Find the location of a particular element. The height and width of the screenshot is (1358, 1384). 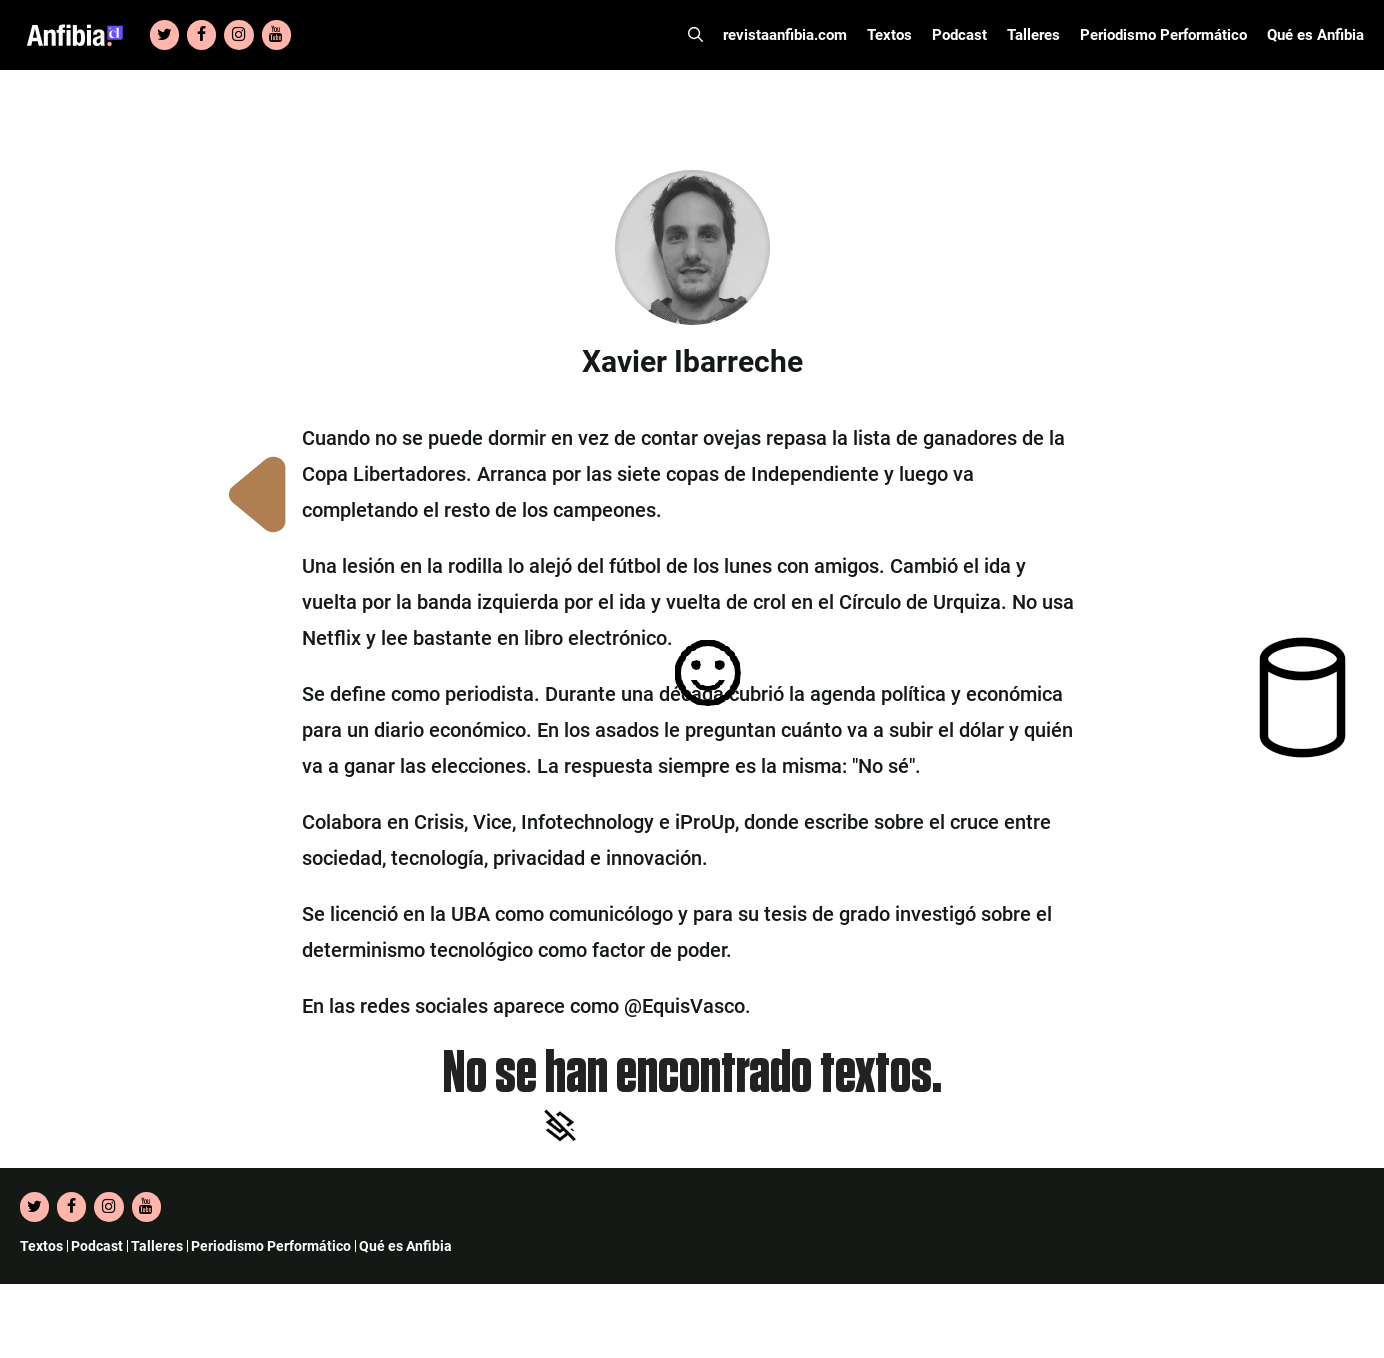

clear all map layers is located at coordinates (560, 1127).